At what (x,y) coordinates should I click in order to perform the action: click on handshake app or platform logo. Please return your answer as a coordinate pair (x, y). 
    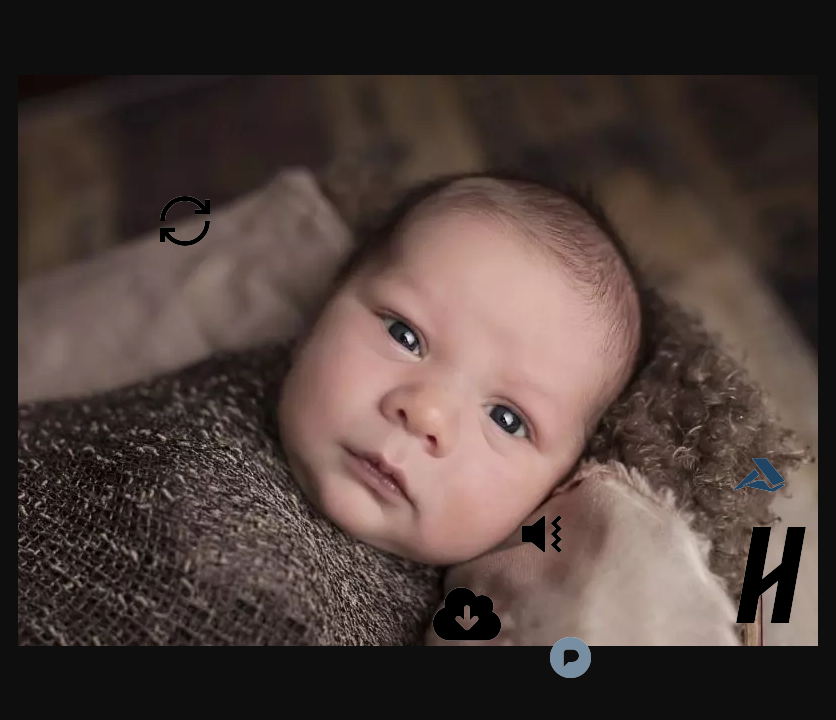
    Looking at the image, I should click on (771, 575).